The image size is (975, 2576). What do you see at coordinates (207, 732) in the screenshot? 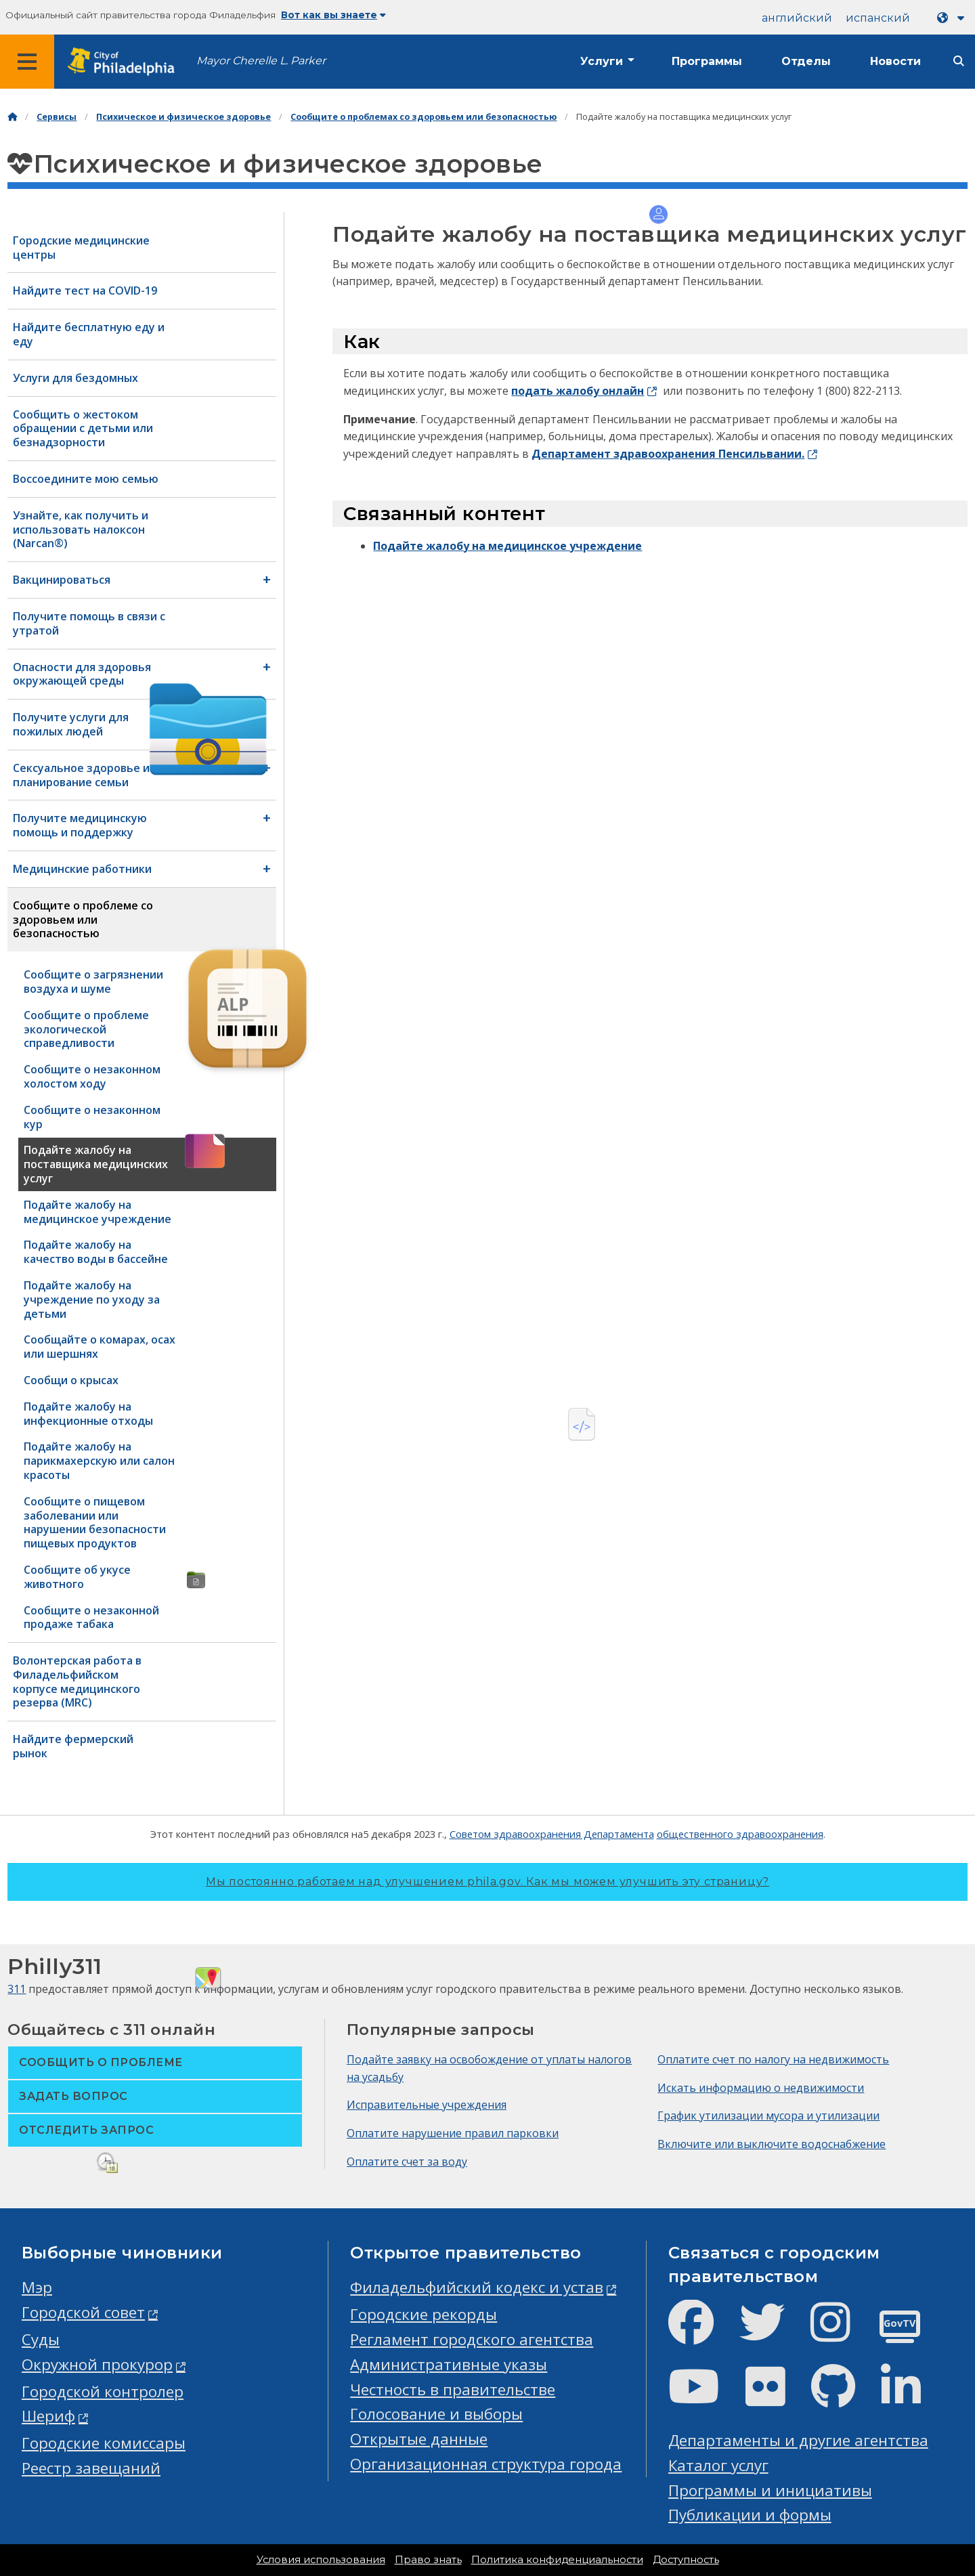
I see `open pokémon collection folder` at bounding box center [207, 732].